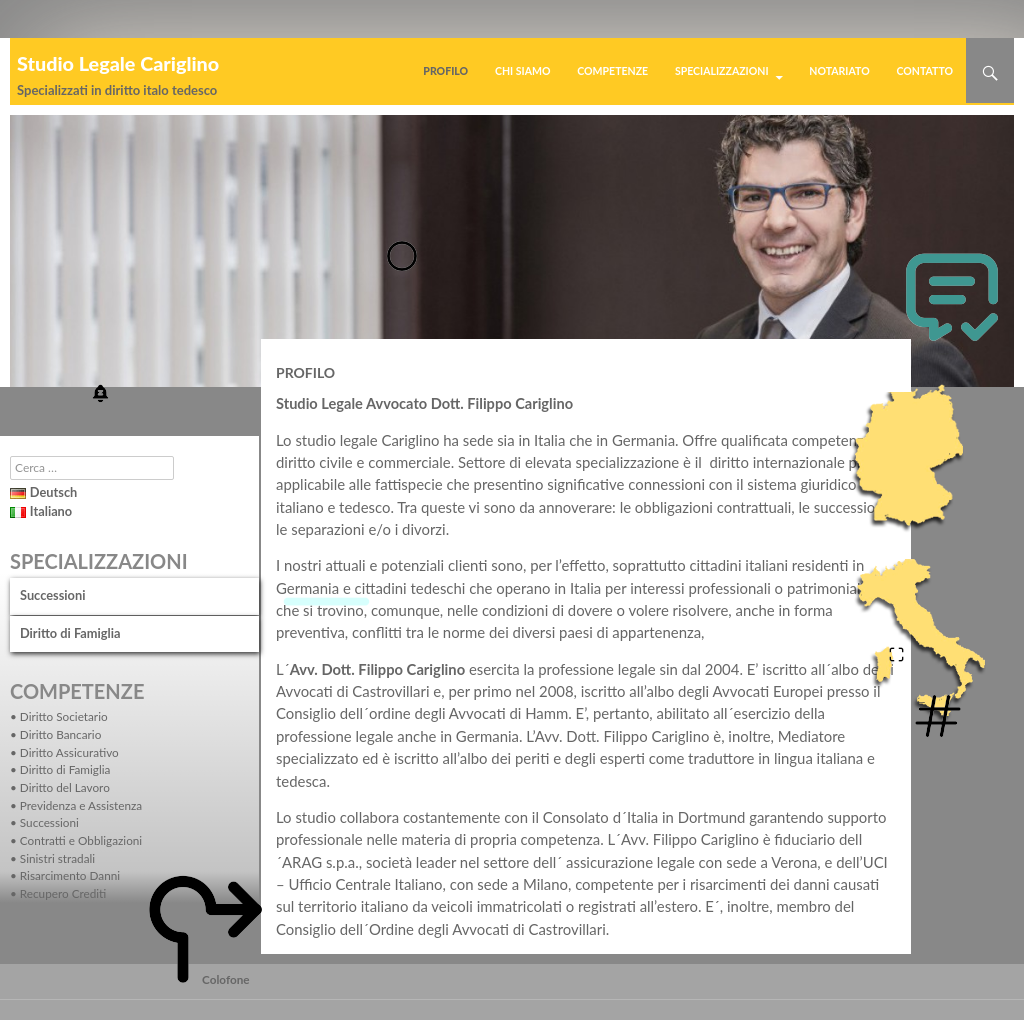  Describe the element at coordinates (205, 926) in the screenshot. I see `take the roundabout exit to the right` at that location.